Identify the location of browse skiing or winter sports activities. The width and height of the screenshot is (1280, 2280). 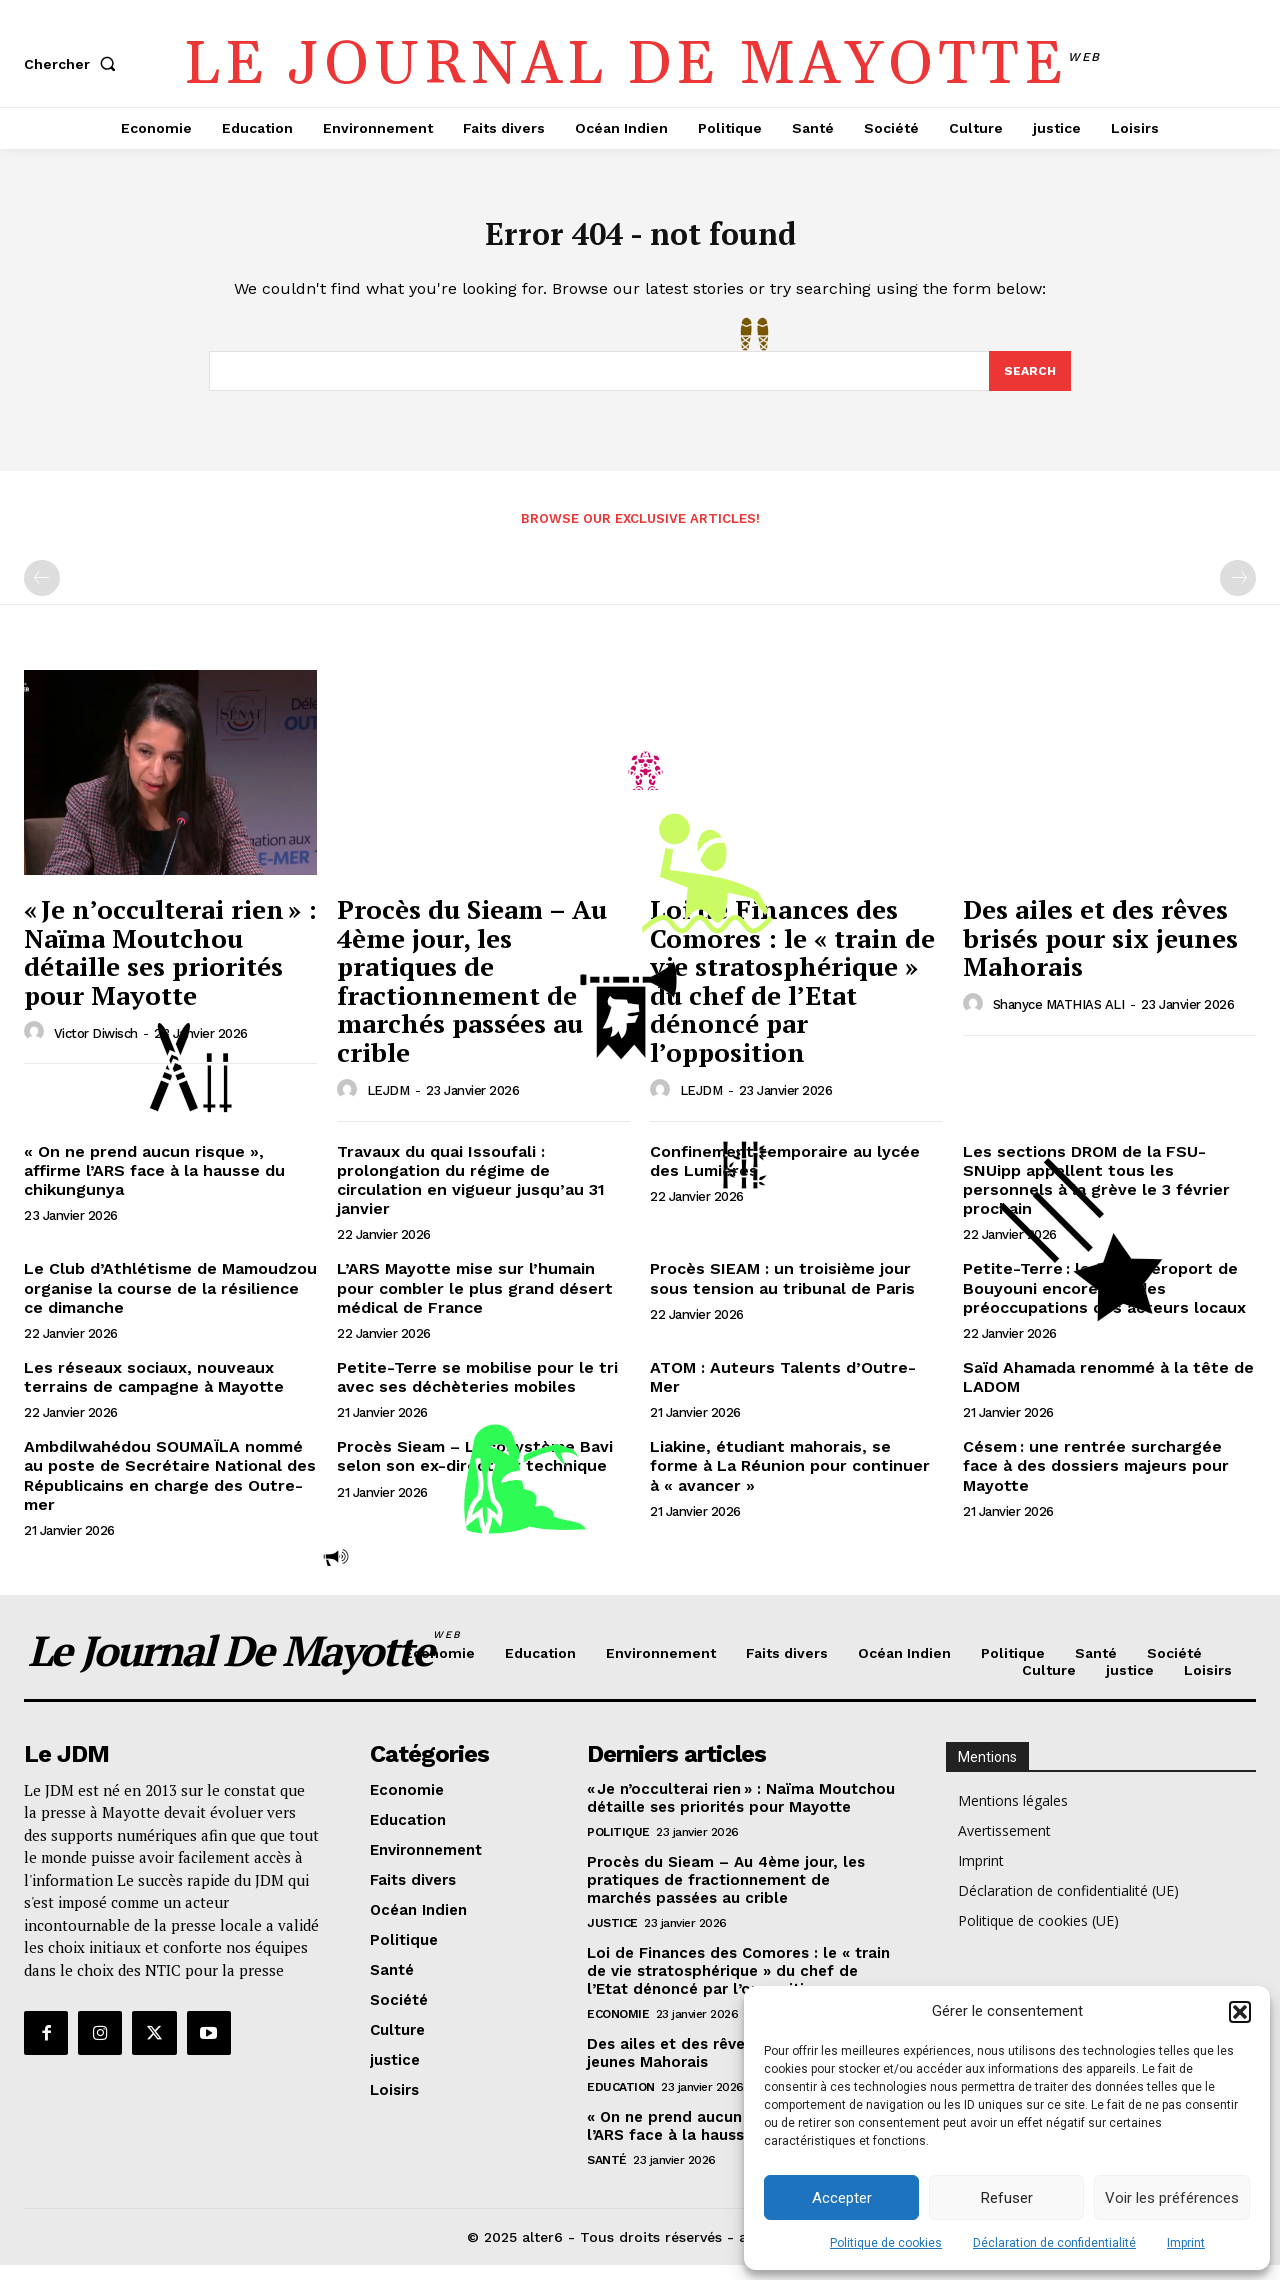
(188, 1067).